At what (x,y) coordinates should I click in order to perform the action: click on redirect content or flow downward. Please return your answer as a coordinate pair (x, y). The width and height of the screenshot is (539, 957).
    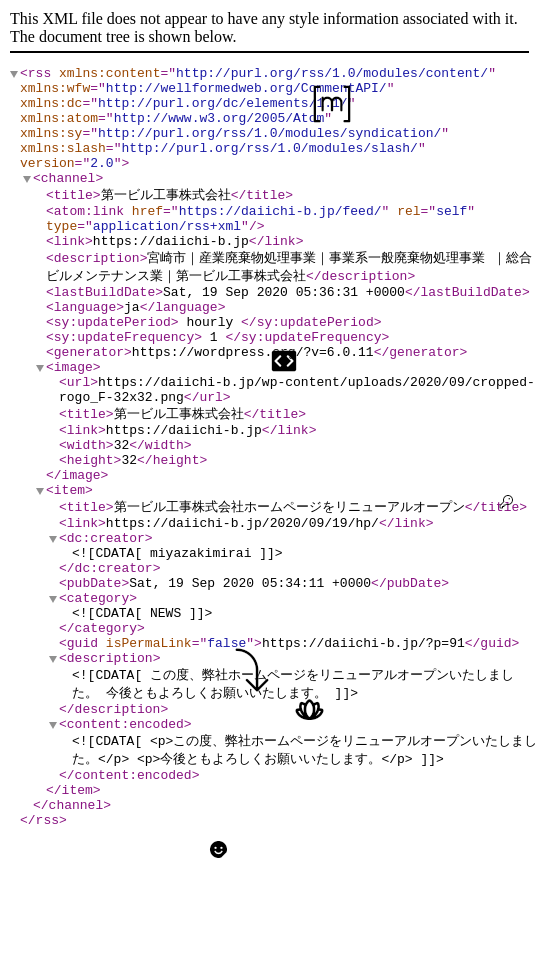
    Looking at the image, I should click on (252, 670).